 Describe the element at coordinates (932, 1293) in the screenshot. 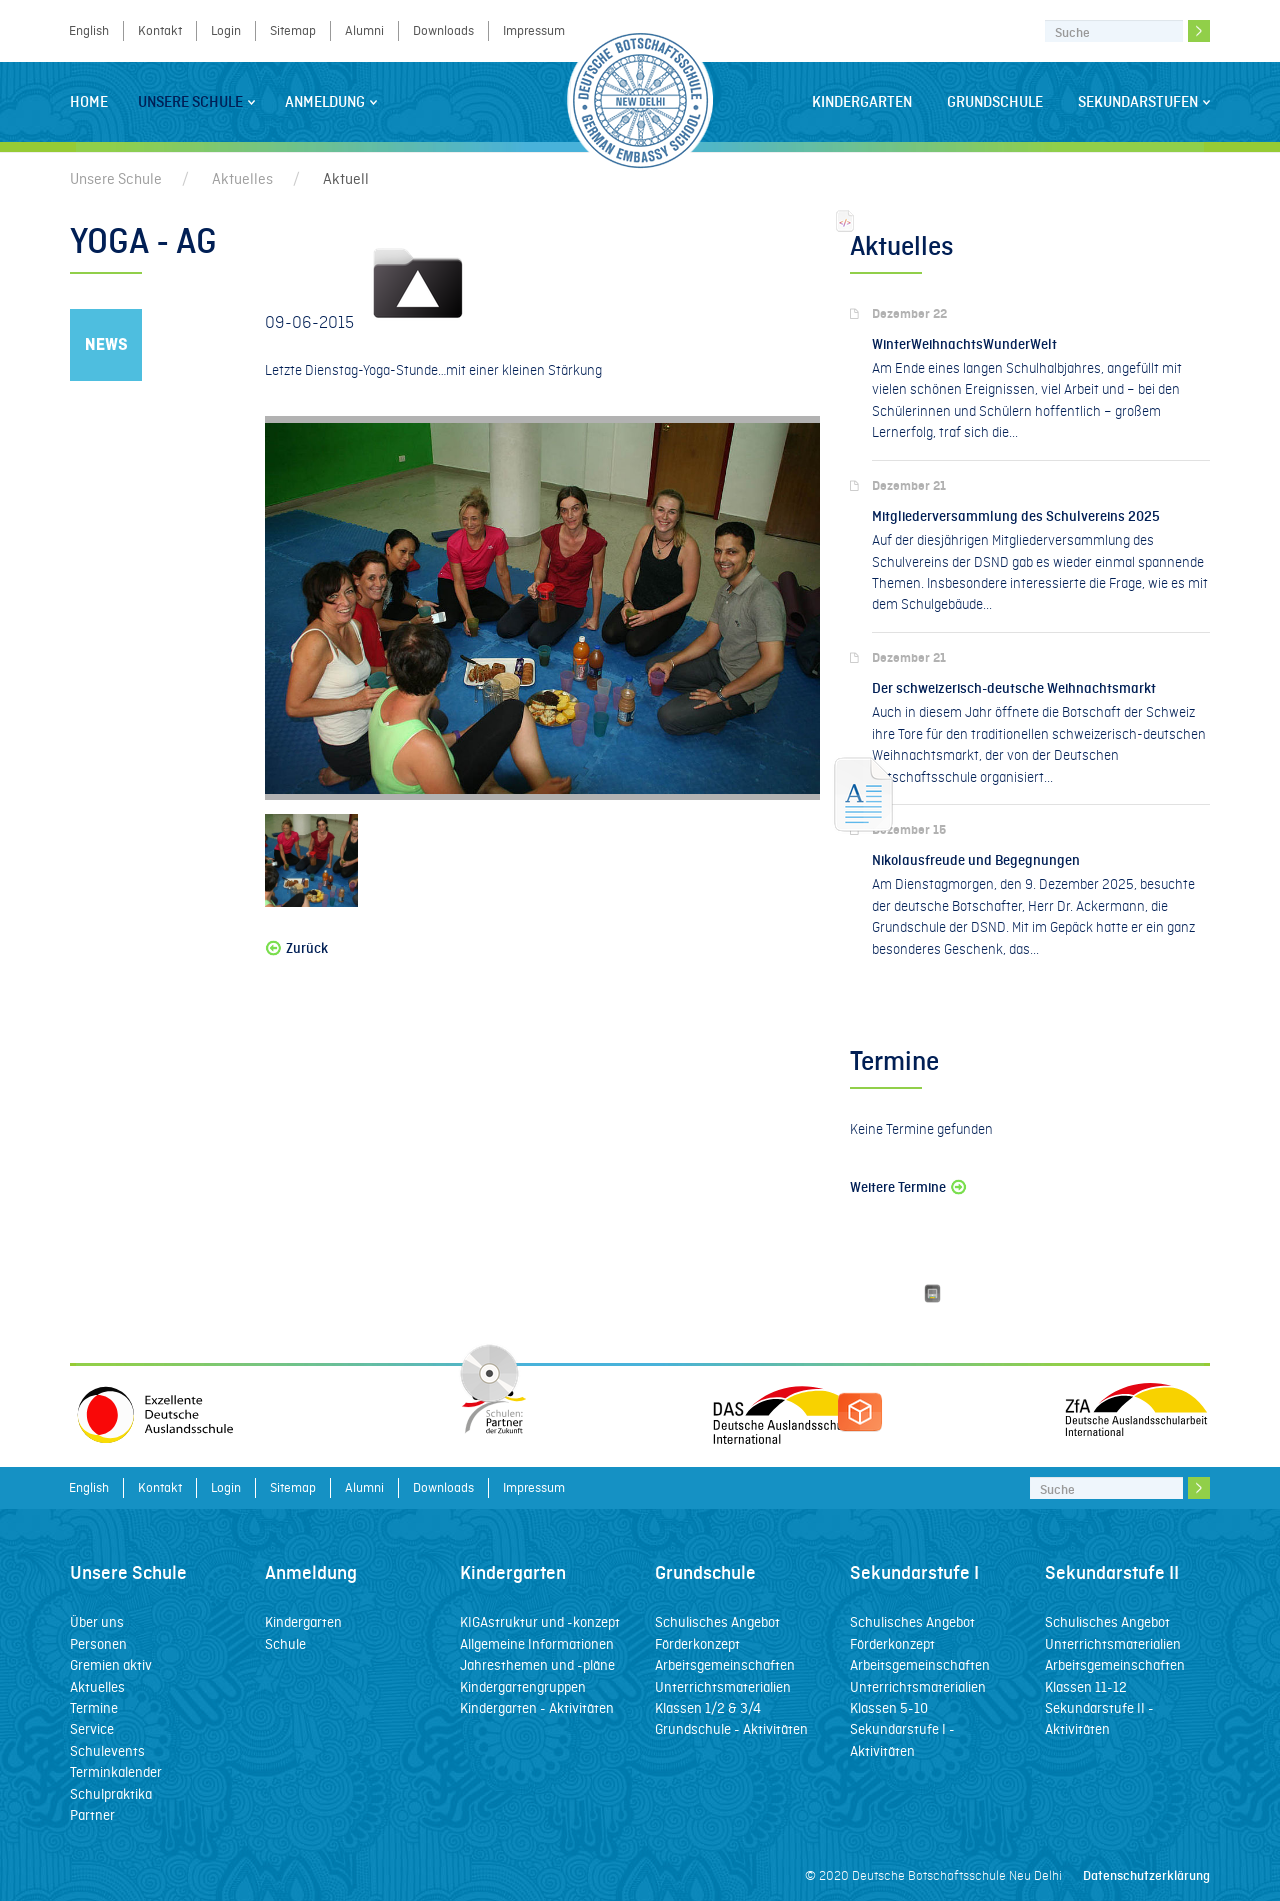

I see `indicates a ROM file type` at that location.